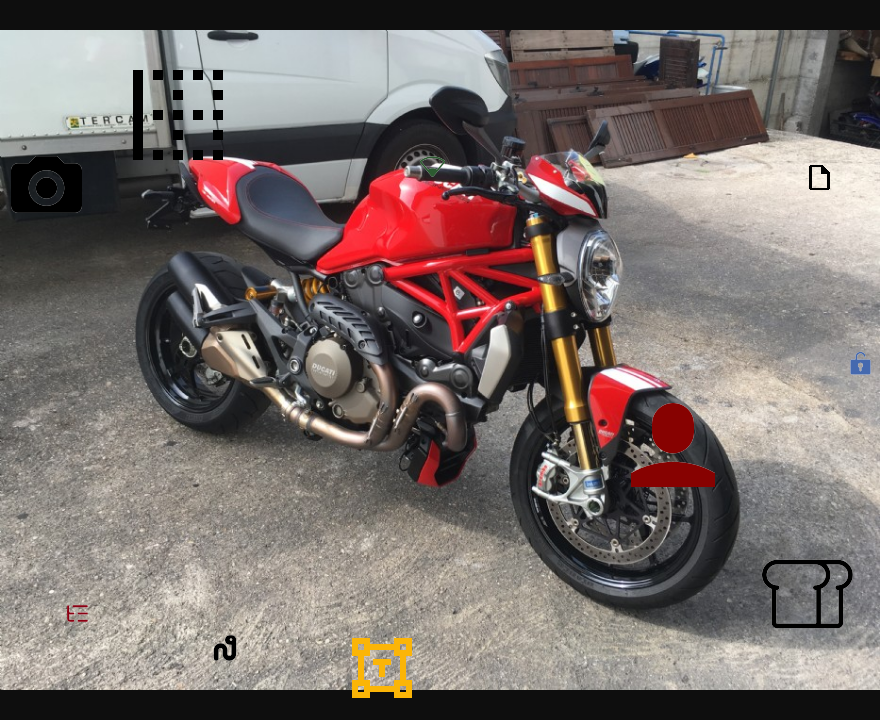 This screenshot has height=720, width=880. What do you see at coordinates (382, 668) in the screenshot?
I see `insert a text box or text field` at bounding box center [382, 668].